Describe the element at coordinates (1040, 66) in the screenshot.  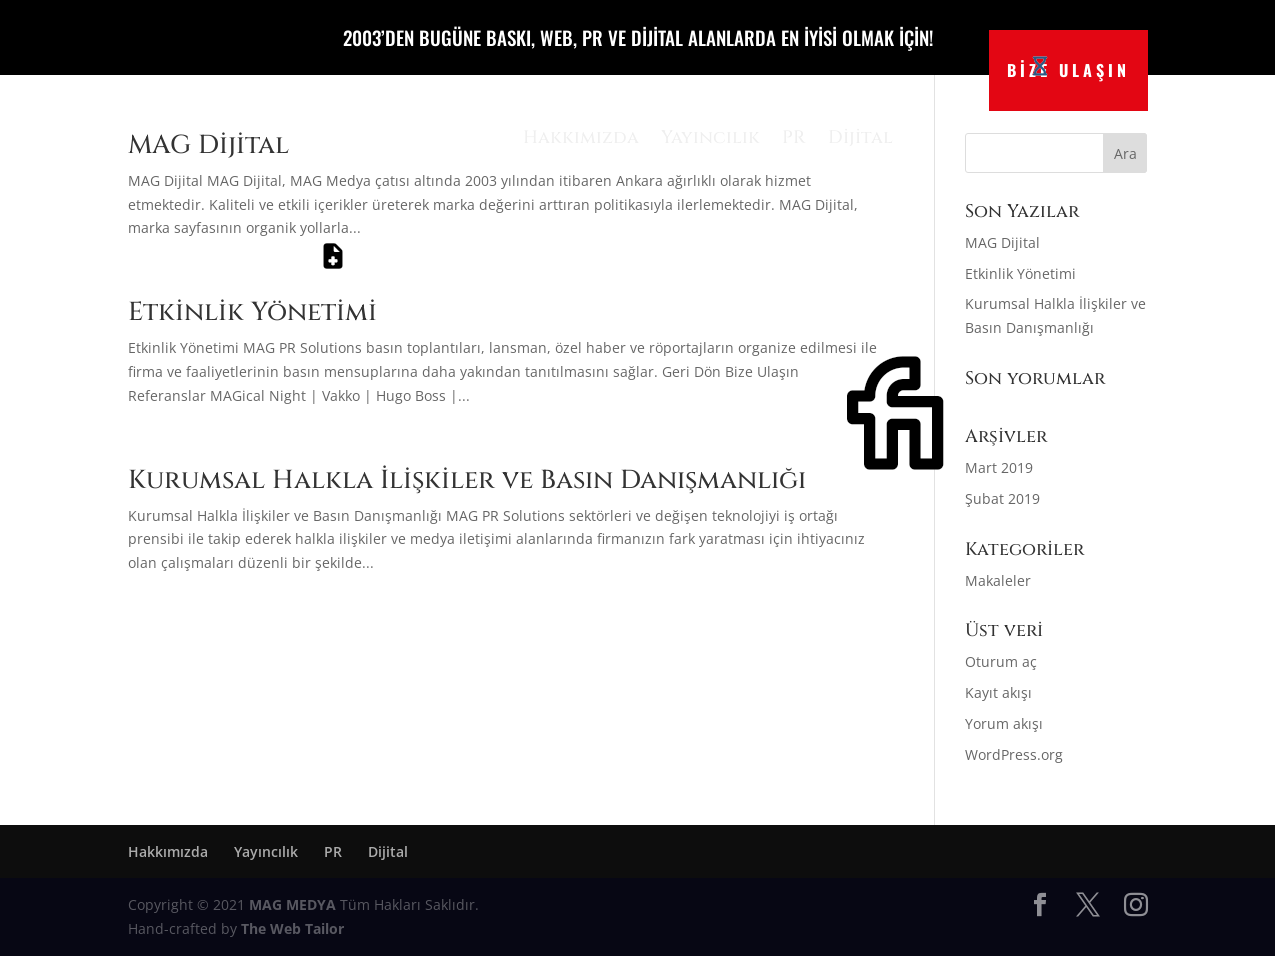
I see `indicates loading or processing in progress` at that location.